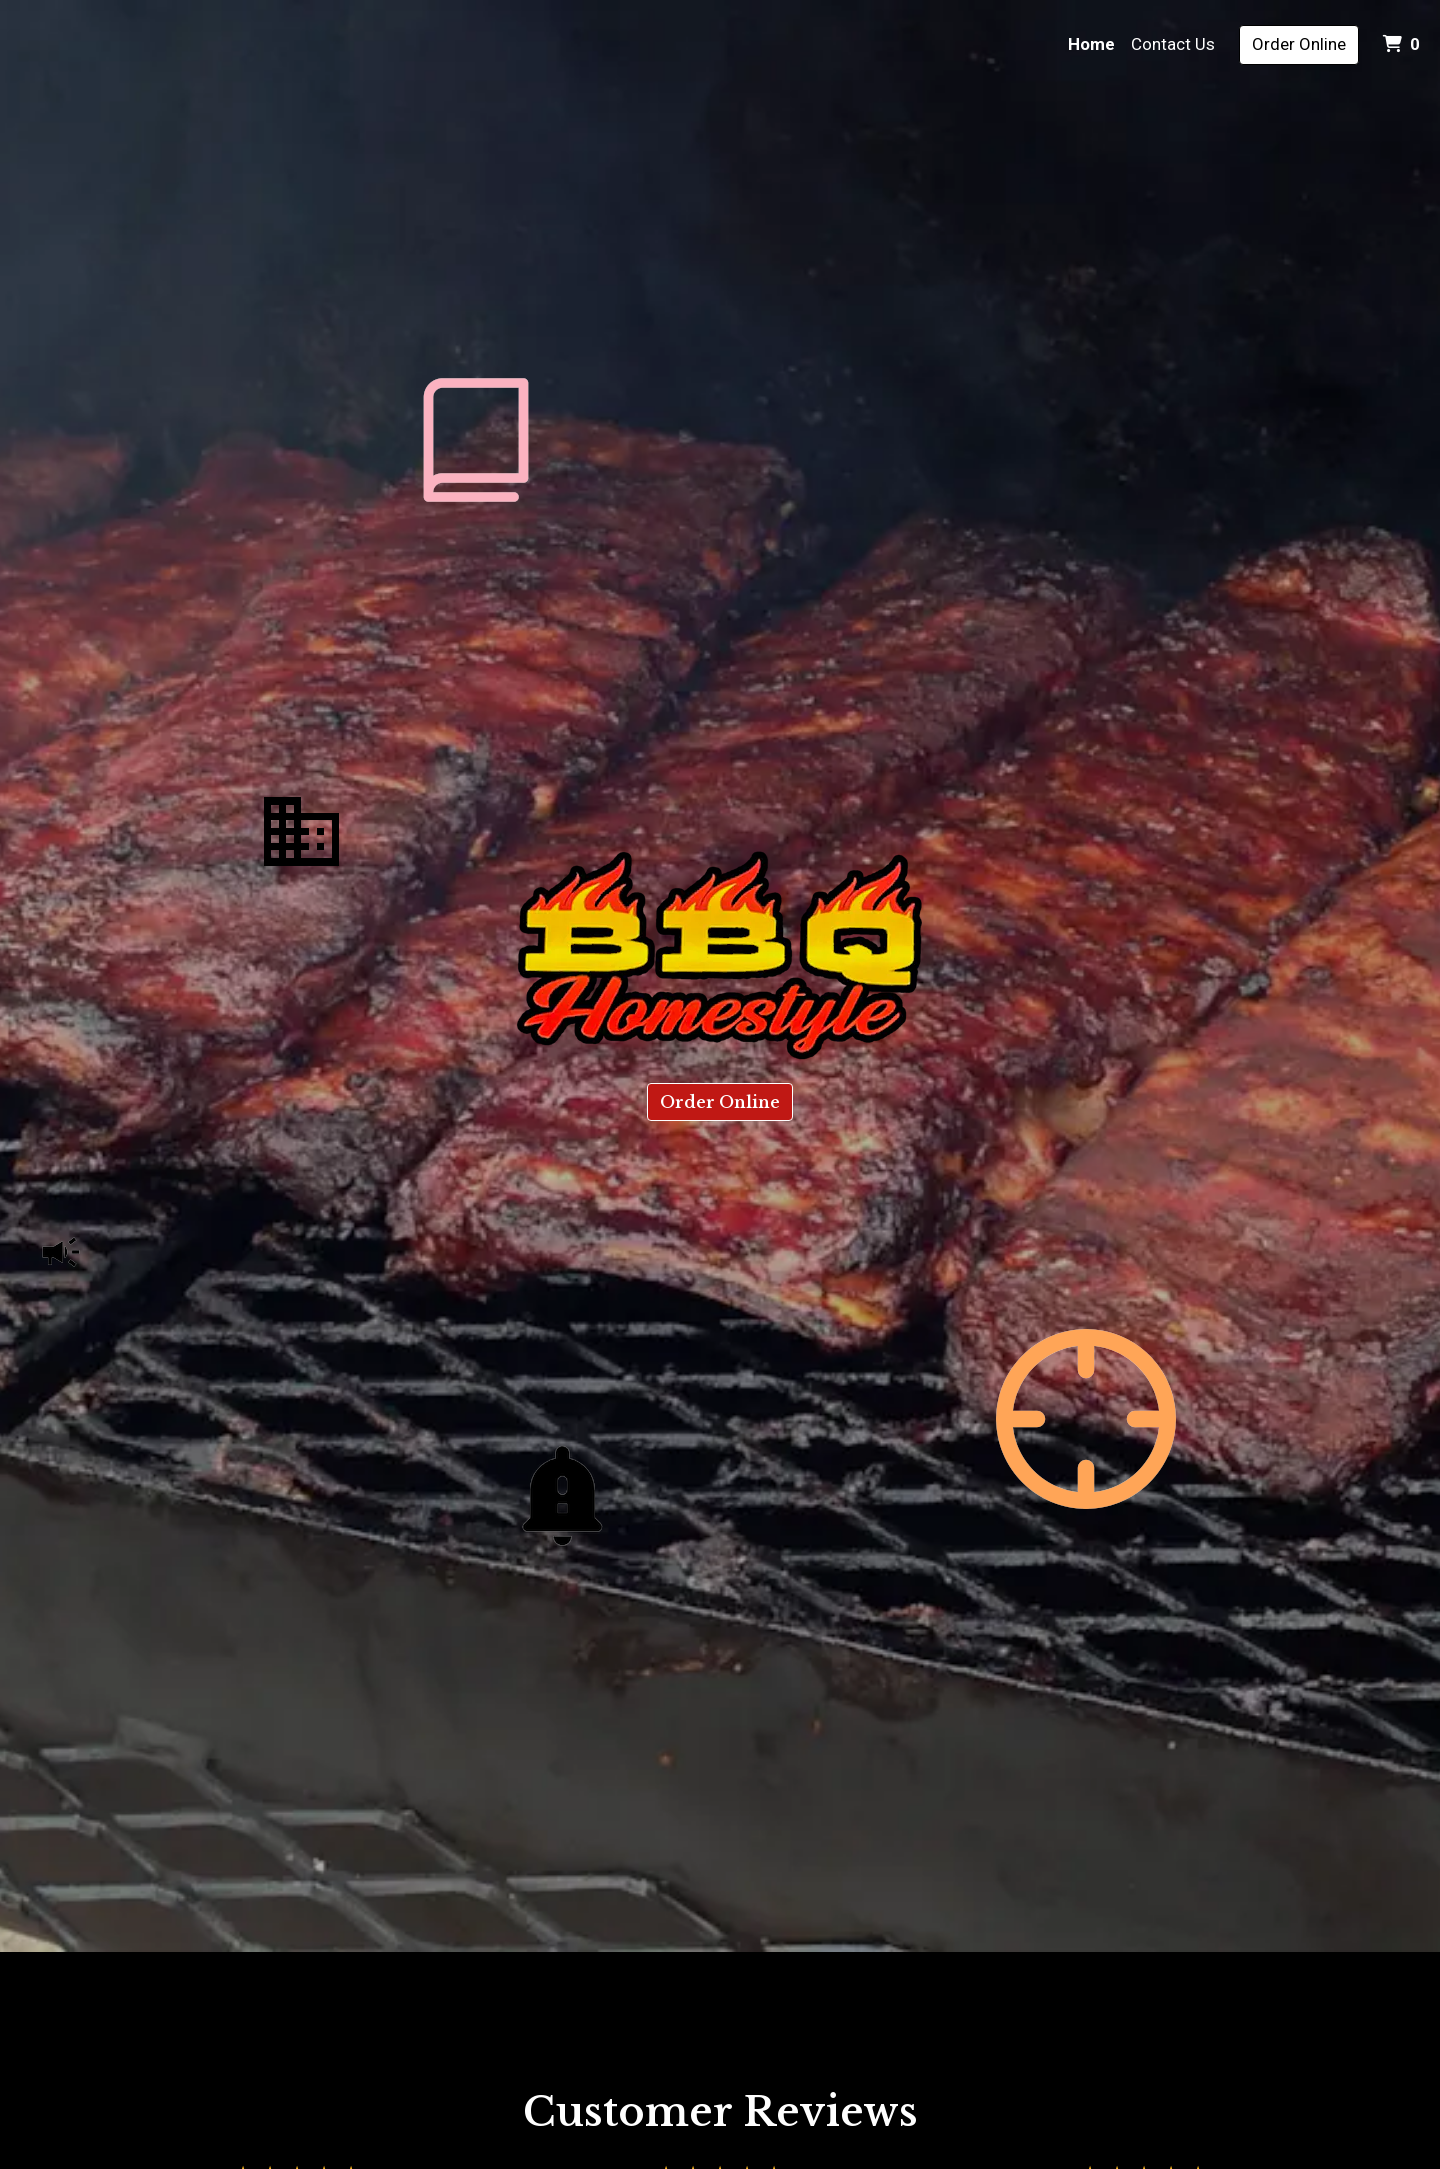 The image size is (1440, 2169). What do you see at coordinates (476, 440) in the screenshot?
I see `open a book or reading app` at bounding box center [476, 440].